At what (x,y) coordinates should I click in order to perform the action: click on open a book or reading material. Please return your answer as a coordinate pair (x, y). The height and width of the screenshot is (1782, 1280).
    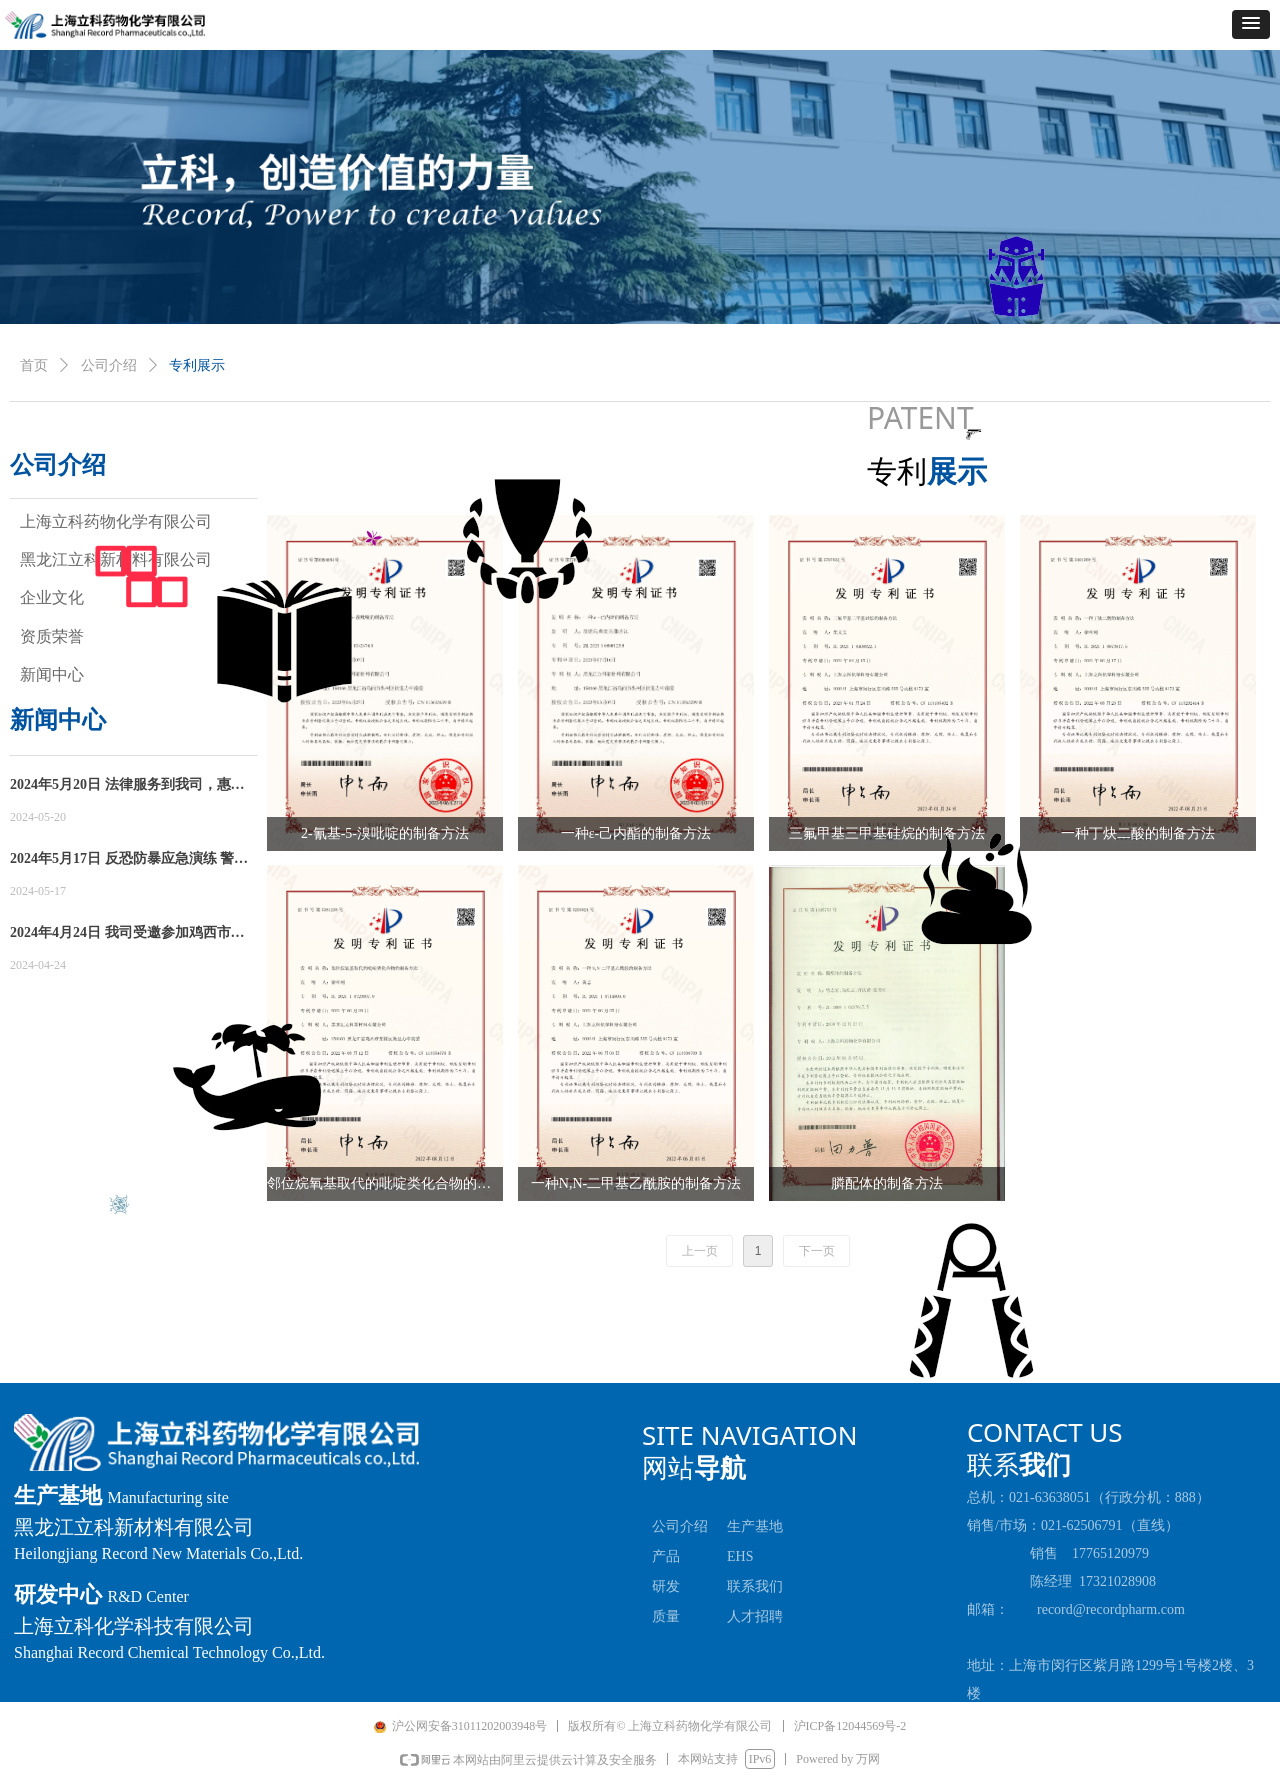
    Looking at the image, I should click on (284, 644).